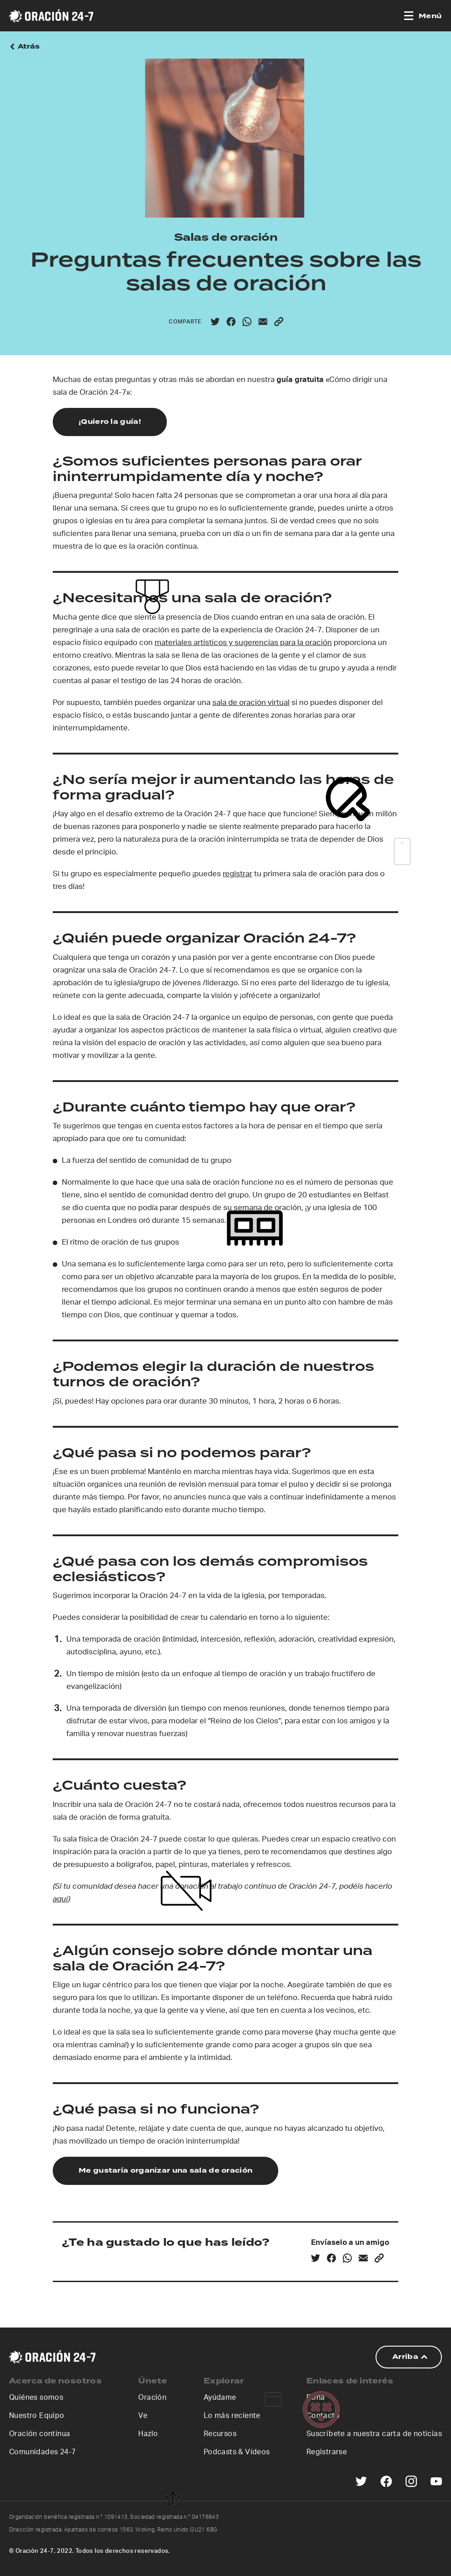  Describe the element at coordinates (347, 798) in the screenshot. I see `access ping pong or table tennis game` at that location.